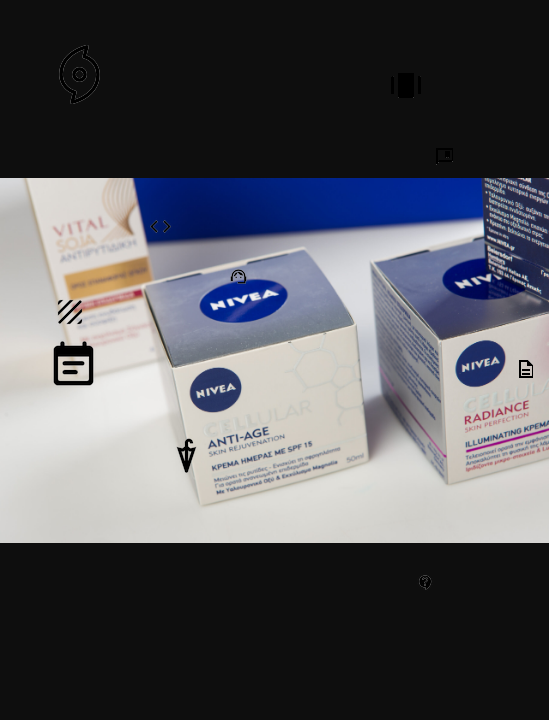 Image resolution: width=549 pixels, height=720 pixels. I want to click on view stories or card-based content, so click(406, 86).